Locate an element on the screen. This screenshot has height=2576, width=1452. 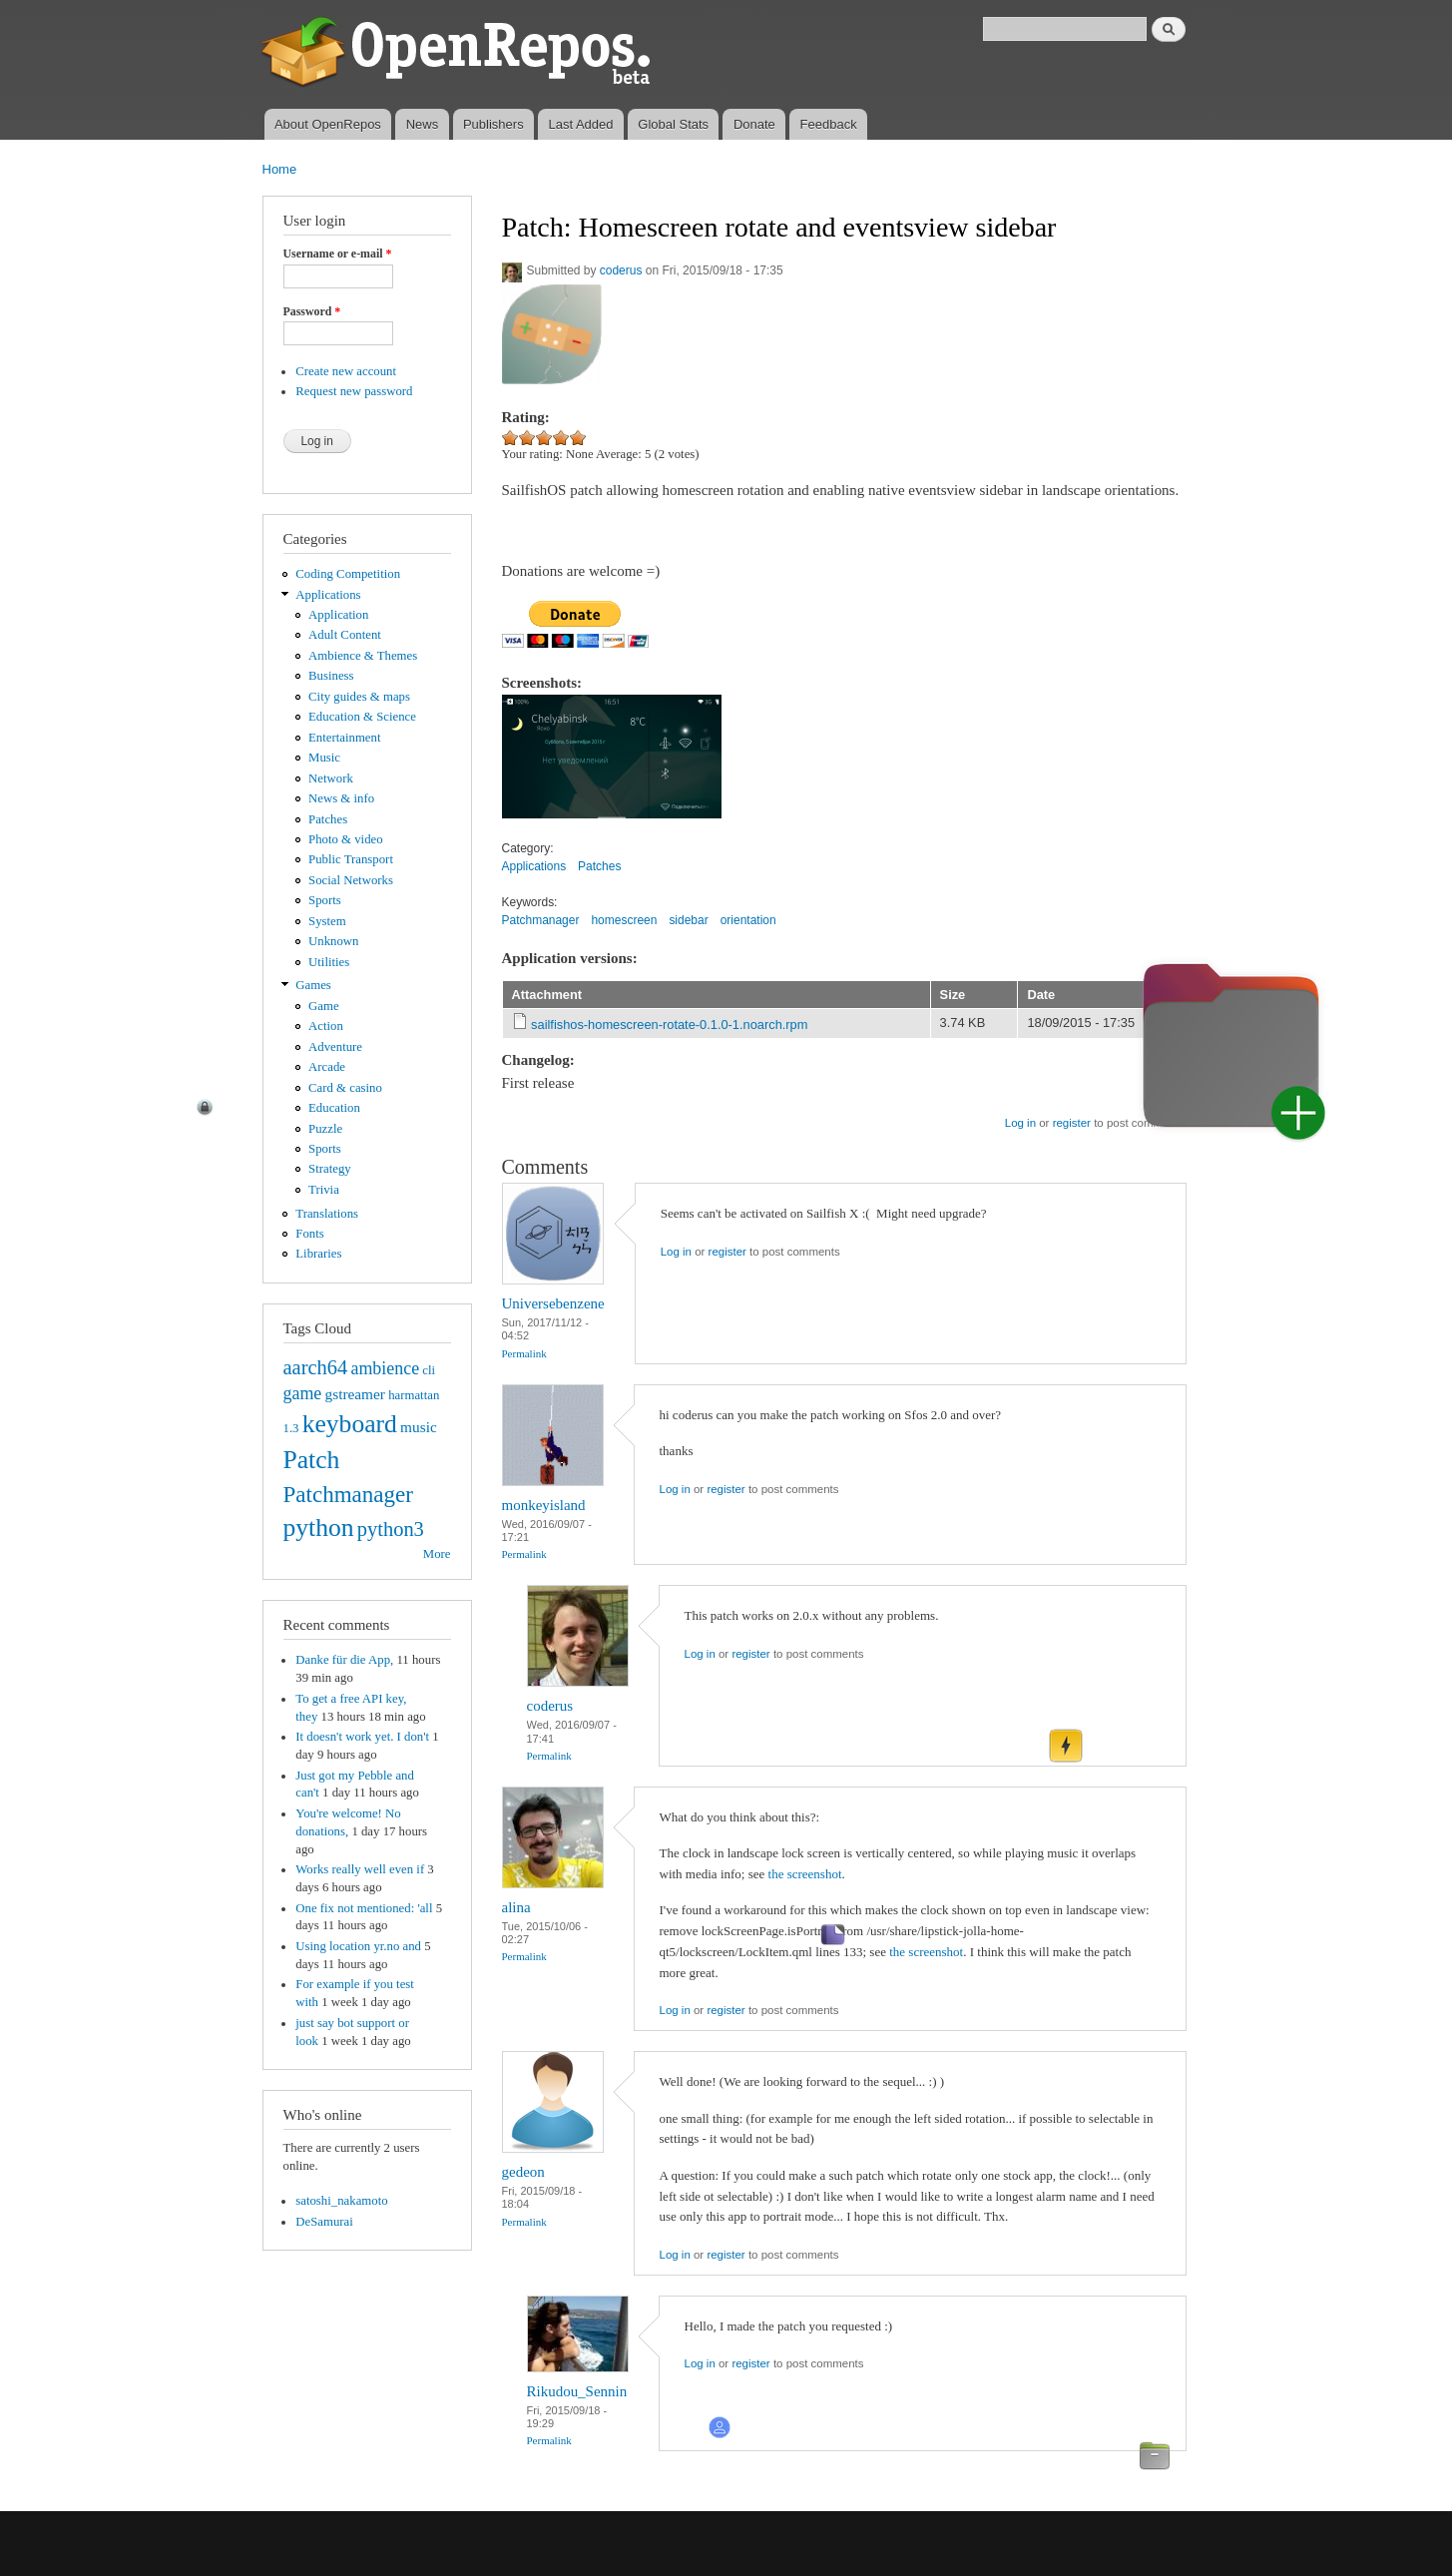
indicates a locked or protected item is located at coordinates (235, 1077).